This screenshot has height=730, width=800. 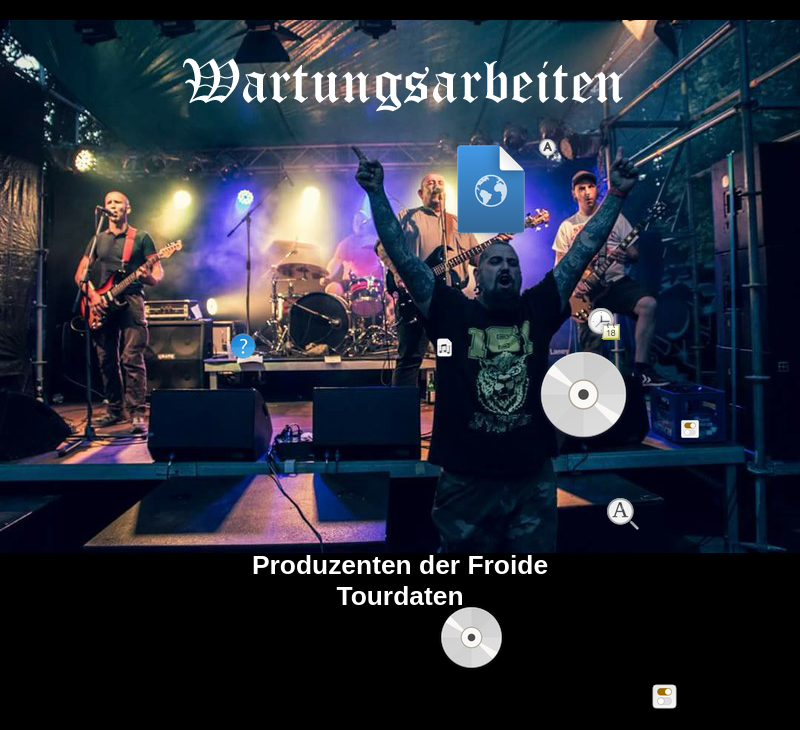 What do you see at coordinates (491, 191) in the screenshot?
I see `an opendocument web template file` at bounding box center [491, 191].